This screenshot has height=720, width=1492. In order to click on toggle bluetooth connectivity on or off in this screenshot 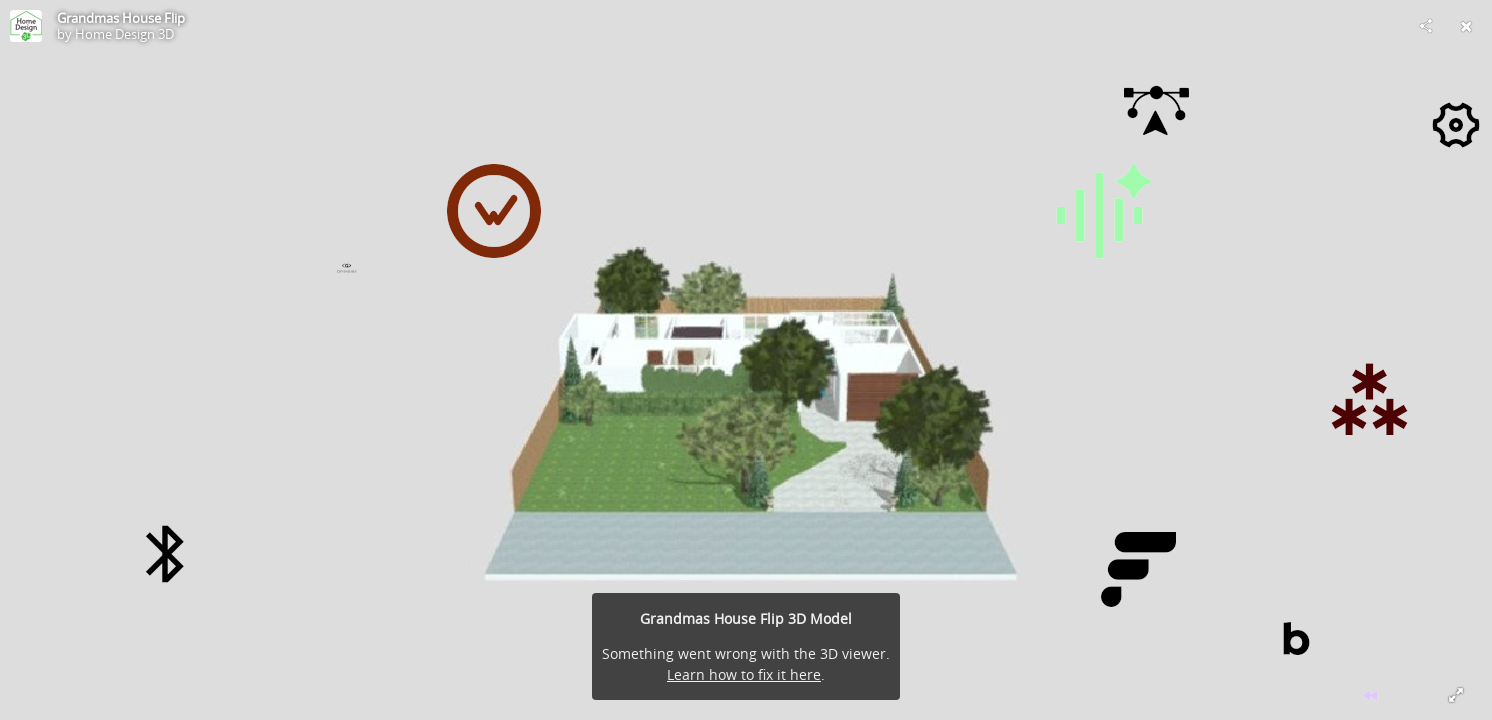, I will do `click(165, 554)`.